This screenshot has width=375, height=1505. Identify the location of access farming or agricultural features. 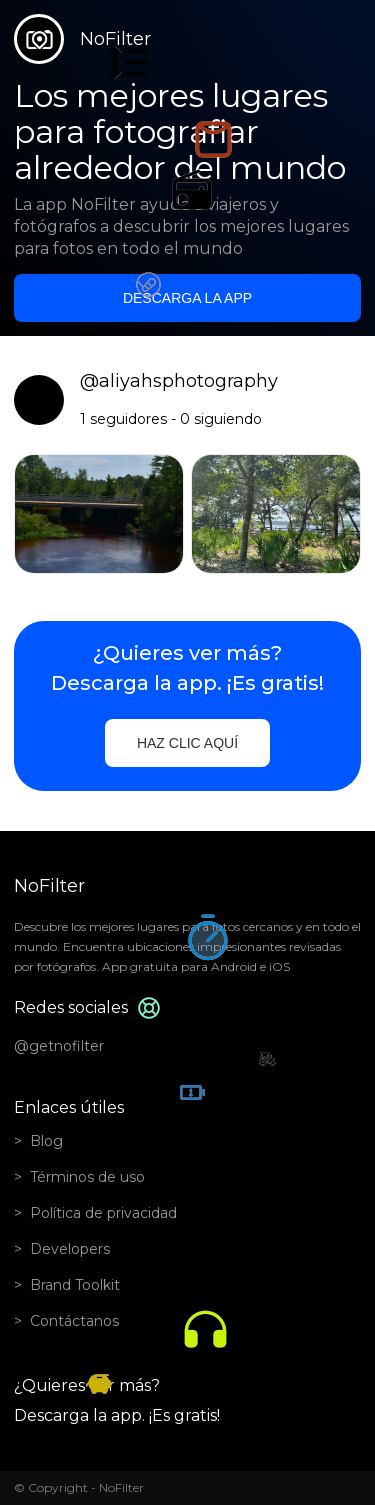
(267, 1059).